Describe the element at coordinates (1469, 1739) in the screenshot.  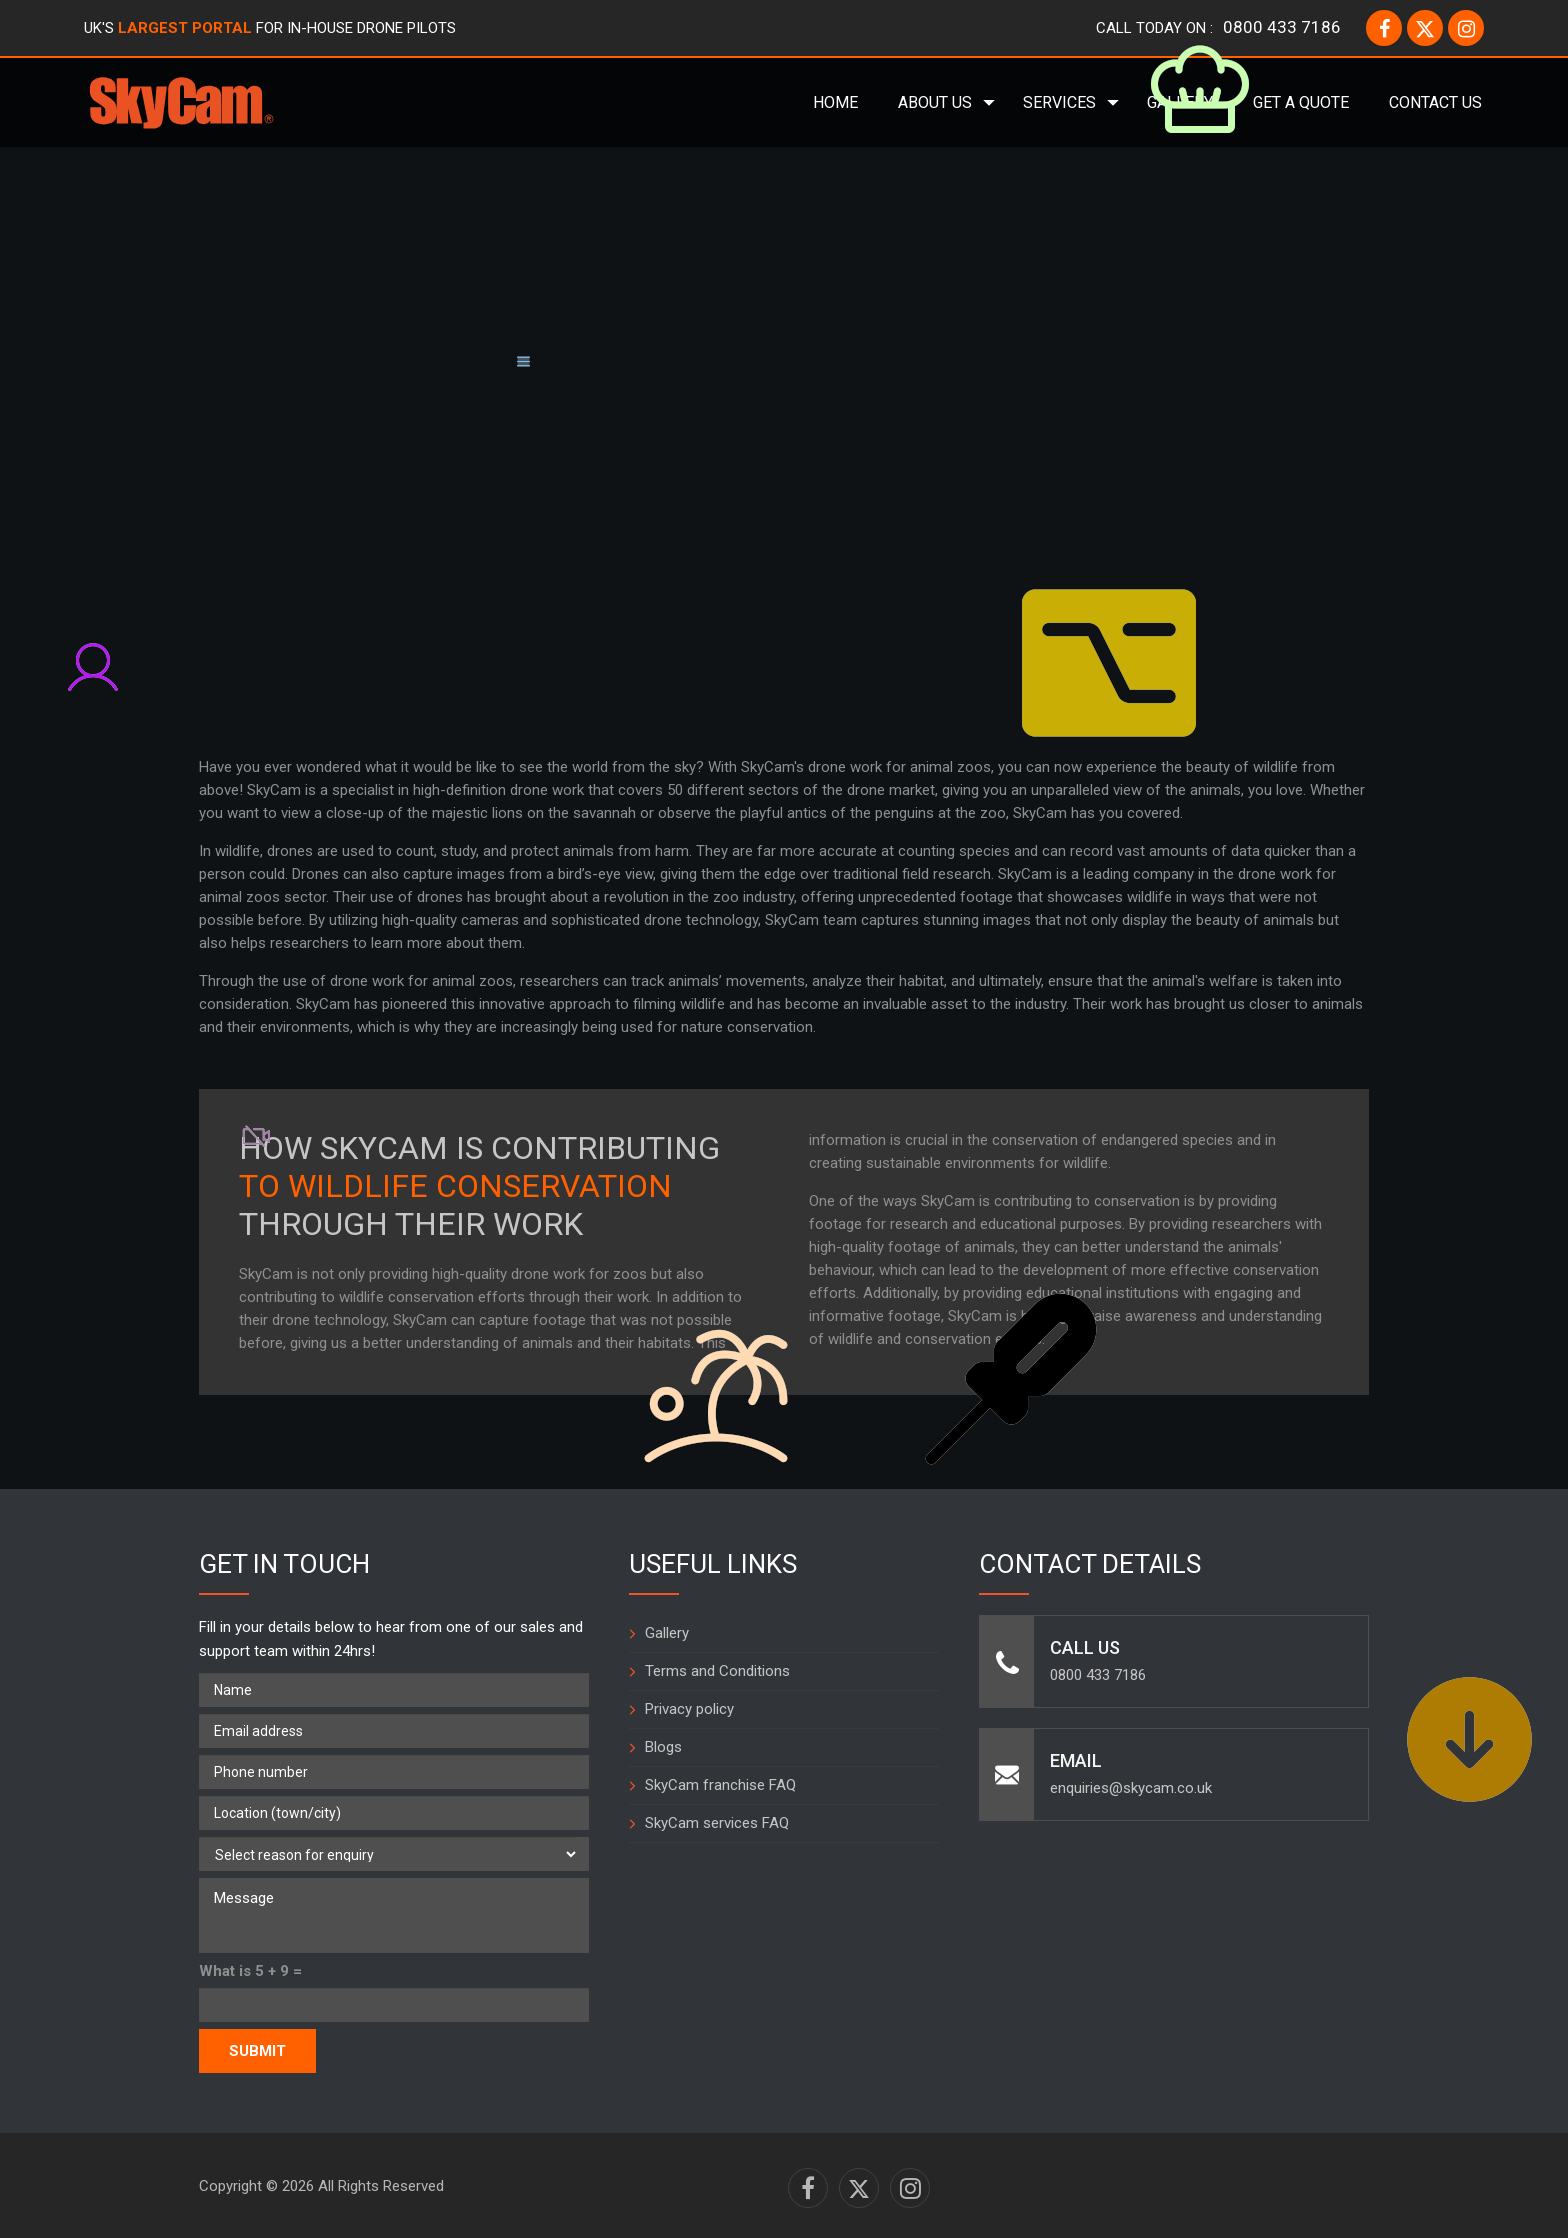
I see `download file or content` at that location.